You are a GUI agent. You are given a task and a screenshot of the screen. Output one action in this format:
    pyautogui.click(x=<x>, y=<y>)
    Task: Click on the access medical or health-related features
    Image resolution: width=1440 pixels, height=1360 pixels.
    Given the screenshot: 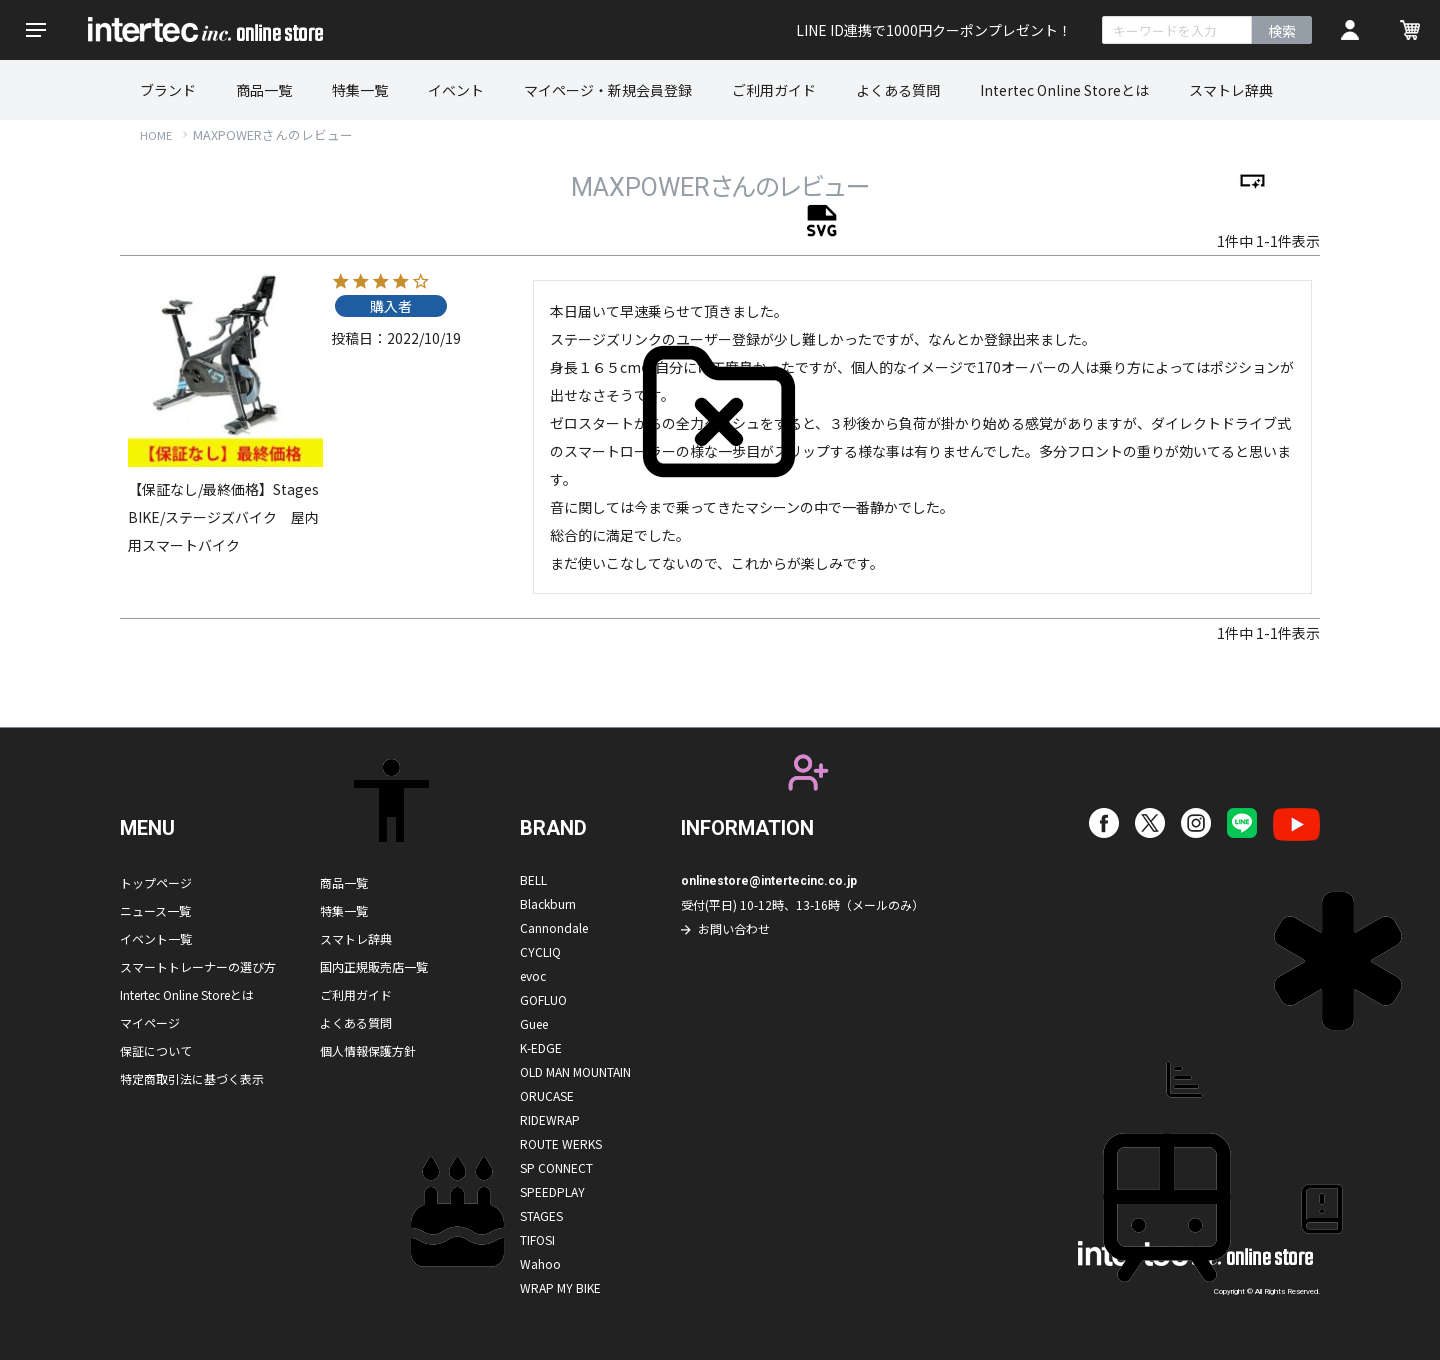 What is the action you would take?
    pyautogui.click(x=1338, y=961)
    